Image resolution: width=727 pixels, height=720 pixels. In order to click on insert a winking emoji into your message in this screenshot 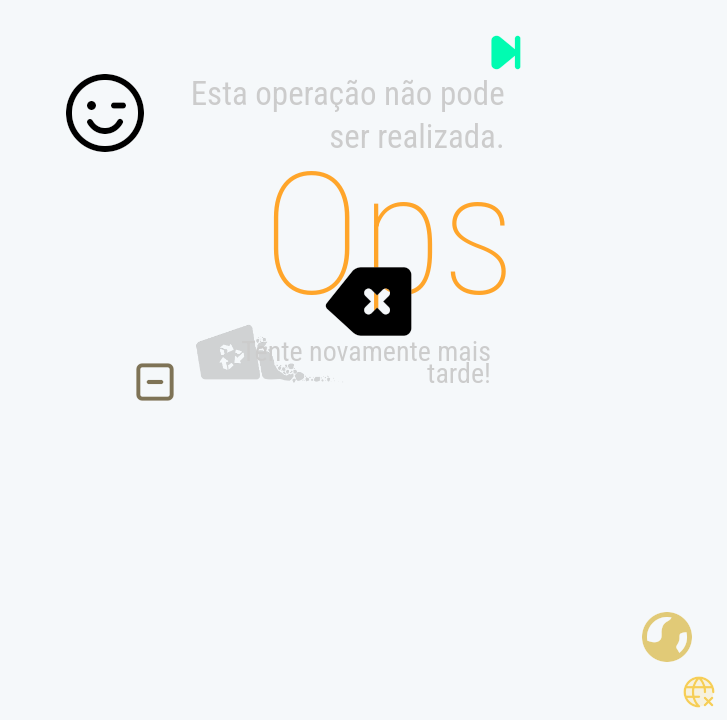, I will do `click(105, 113)`.